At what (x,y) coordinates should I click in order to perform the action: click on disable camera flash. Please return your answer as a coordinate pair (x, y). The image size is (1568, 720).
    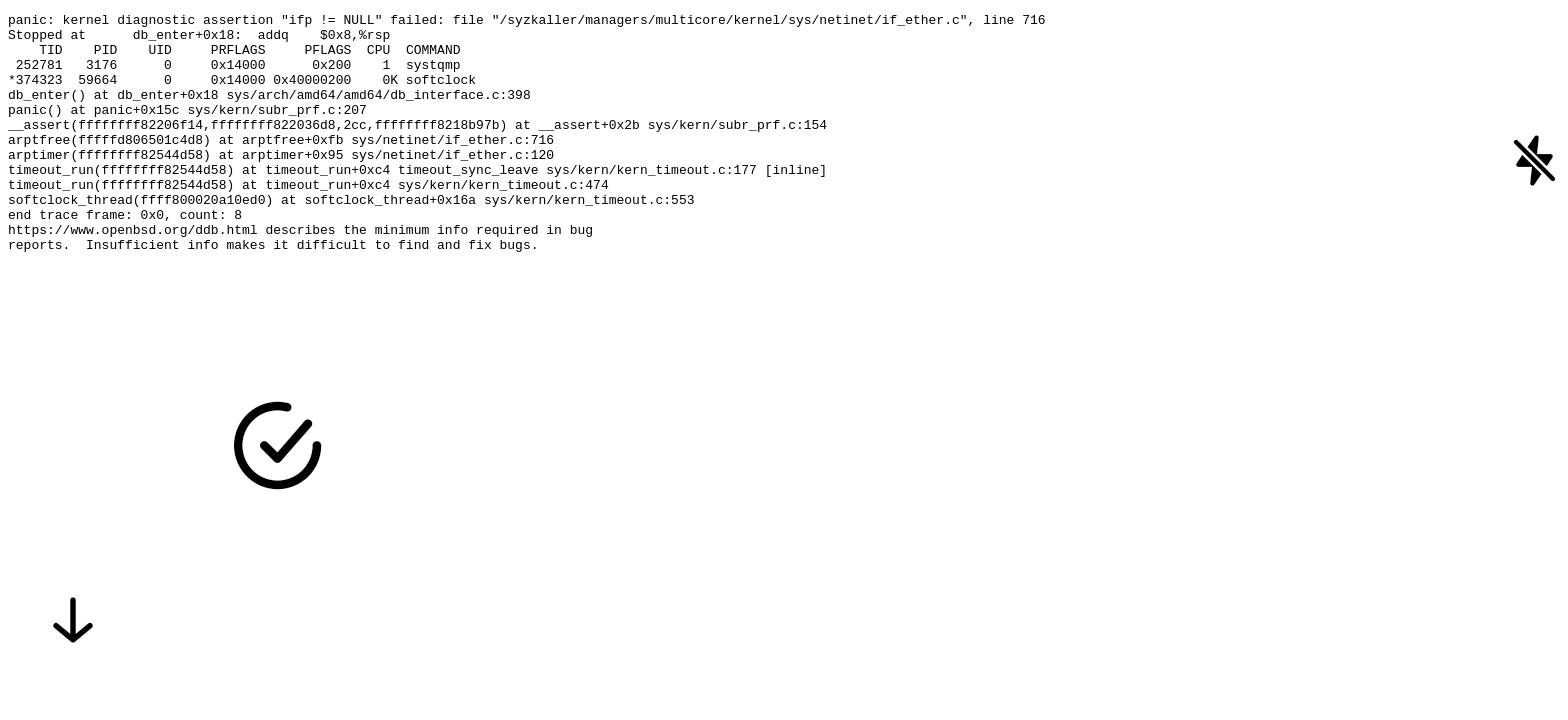
    Looking at the image, I should click on (1534, 160).